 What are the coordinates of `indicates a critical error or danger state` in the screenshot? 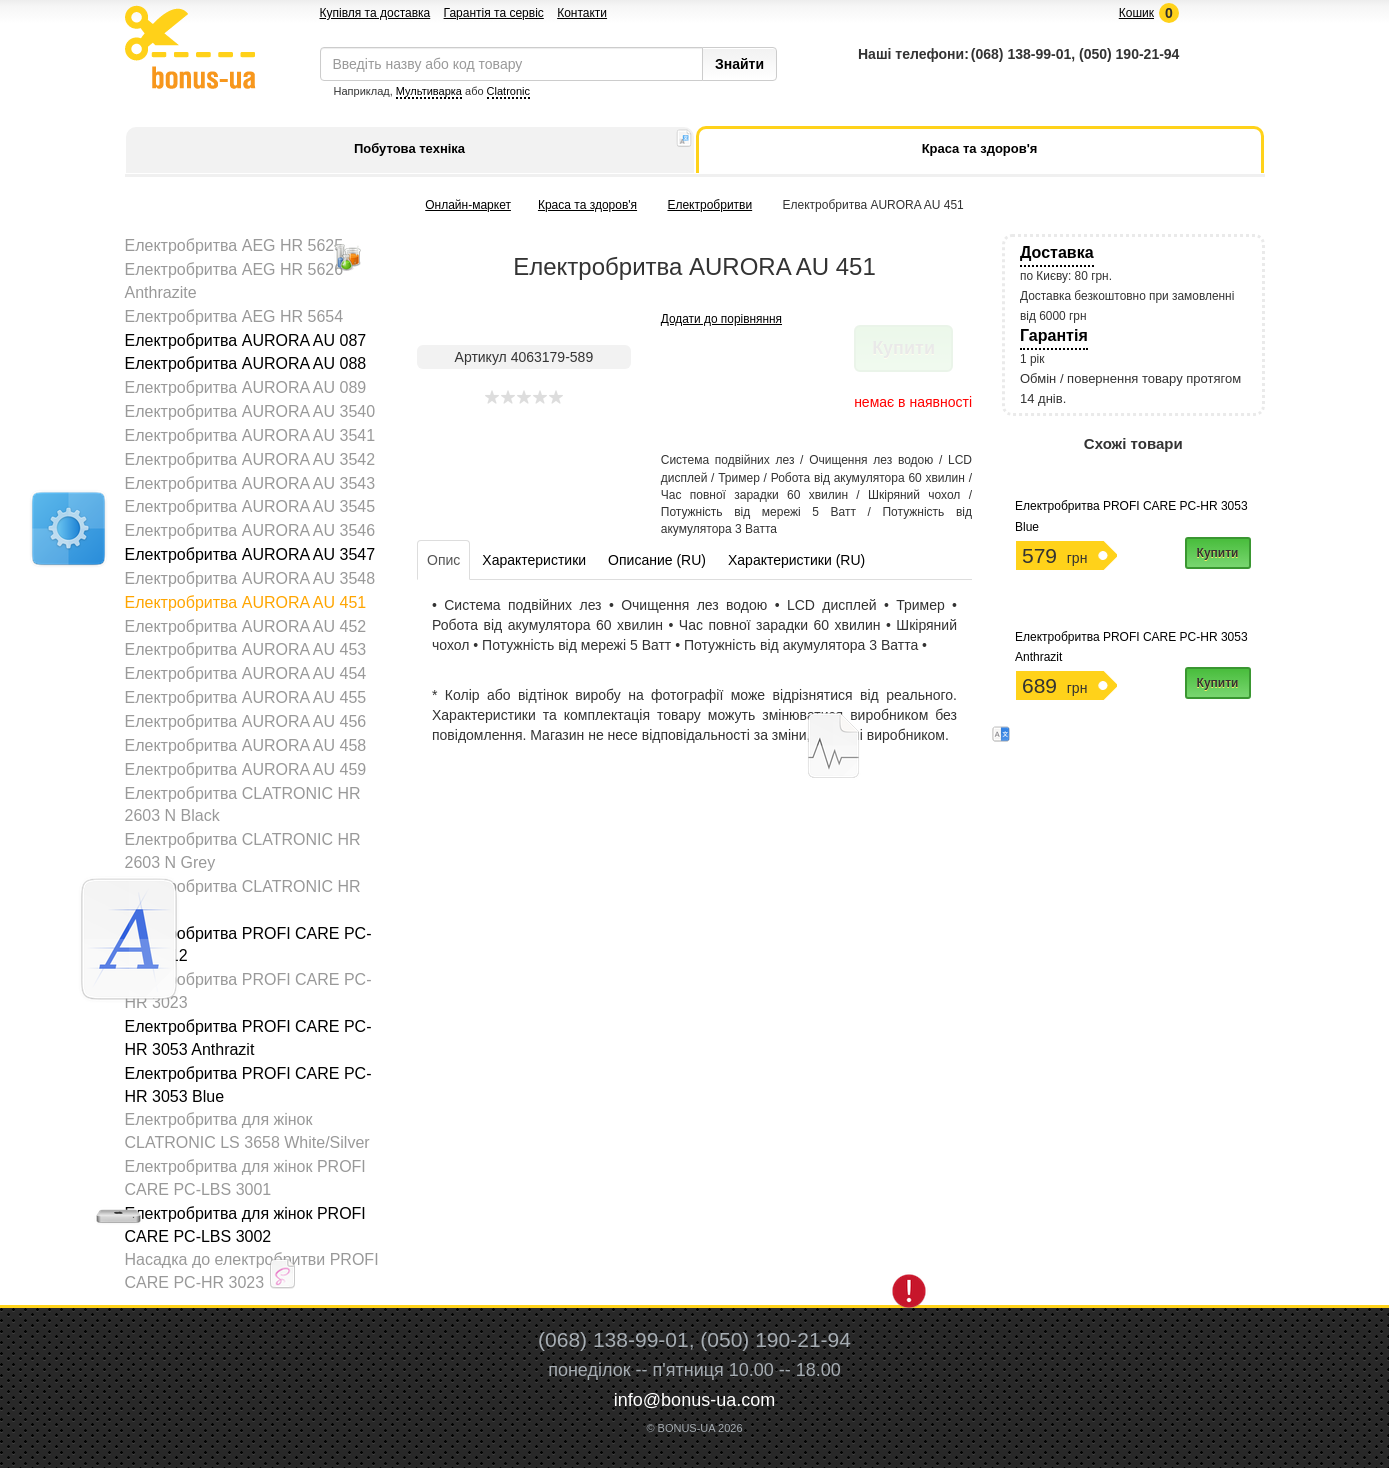 It's located at (909, 1291).